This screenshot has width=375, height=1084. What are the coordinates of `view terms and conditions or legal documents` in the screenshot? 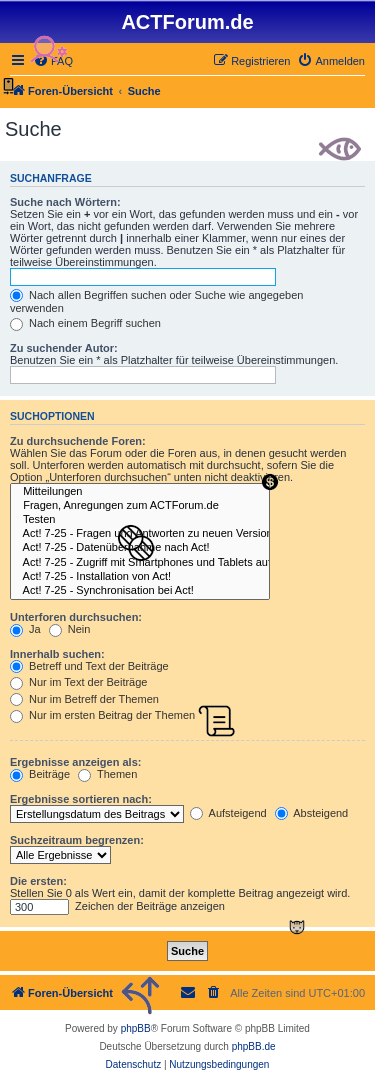 It's located at (218, 721).